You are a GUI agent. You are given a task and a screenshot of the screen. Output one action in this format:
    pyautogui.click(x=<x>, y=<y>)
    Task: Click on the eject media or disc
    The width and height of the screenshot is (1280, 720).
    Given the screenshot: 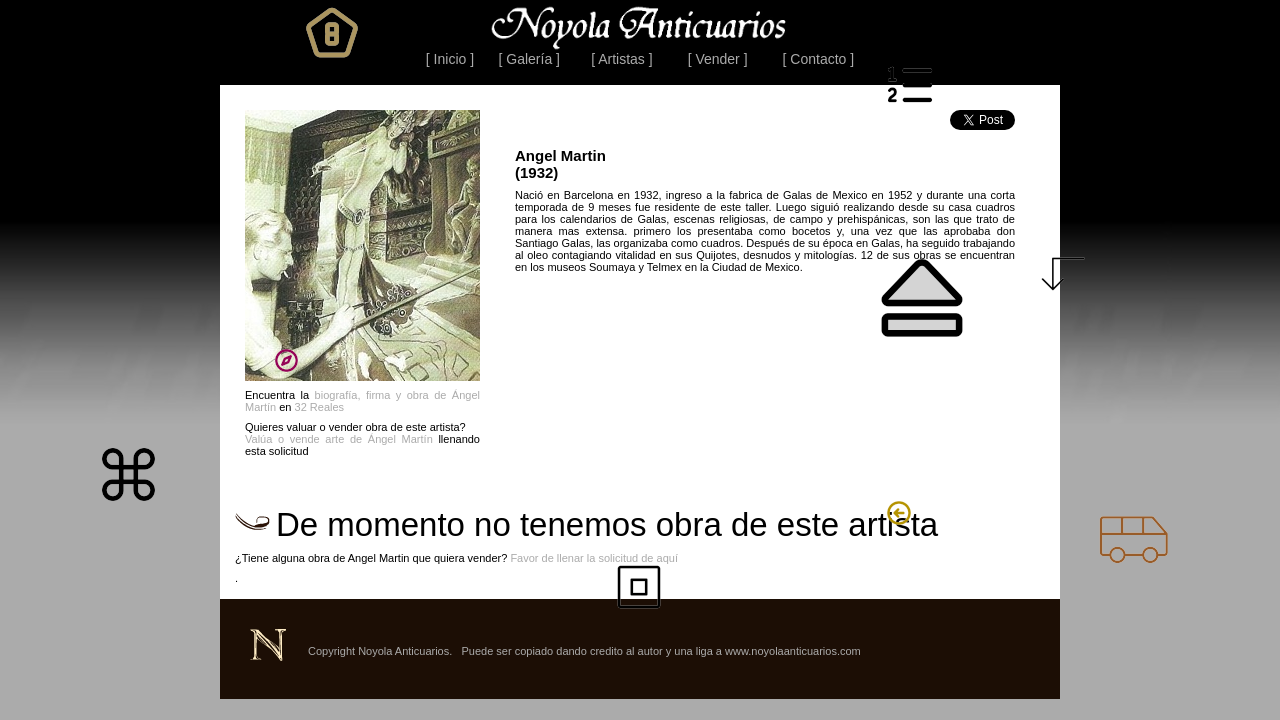 What is the action you would take?
    pyautogui.click(x=922, y=303)
    